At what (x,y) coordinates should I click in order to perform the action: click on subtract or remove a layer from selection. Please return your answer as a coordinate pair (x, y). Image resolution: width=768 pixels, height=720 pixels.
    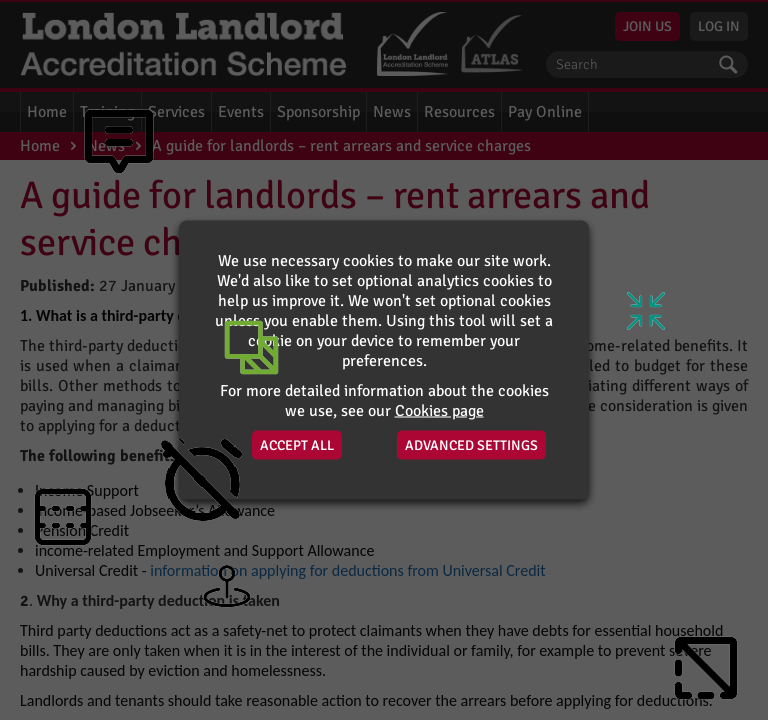
    Looking at the image, I should click on (251, 347).